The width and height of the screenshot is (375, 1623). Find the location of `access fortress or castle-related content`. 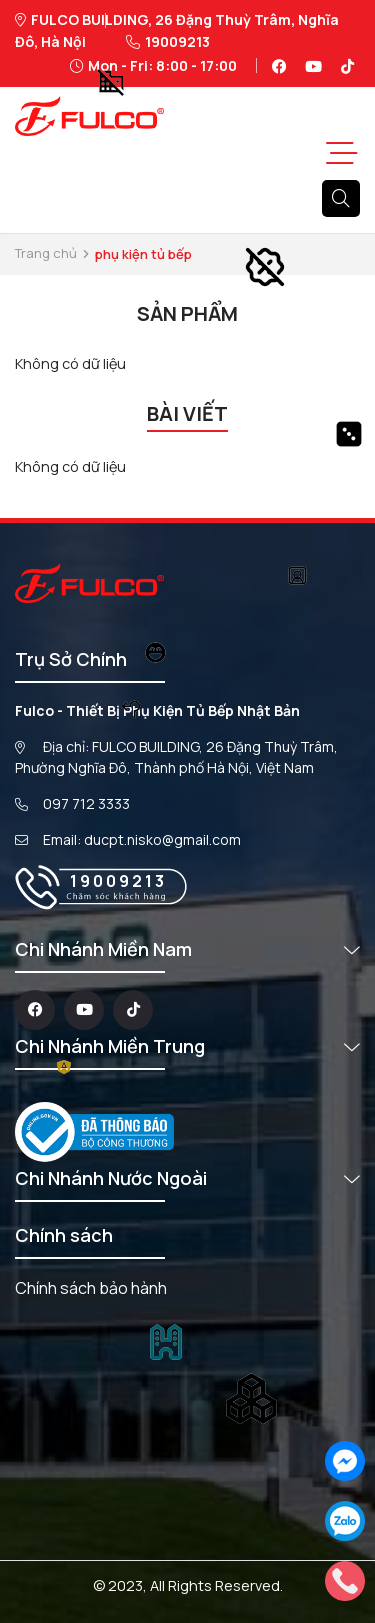

access fortress or castle-related content is located at coordinates (166, 1342).